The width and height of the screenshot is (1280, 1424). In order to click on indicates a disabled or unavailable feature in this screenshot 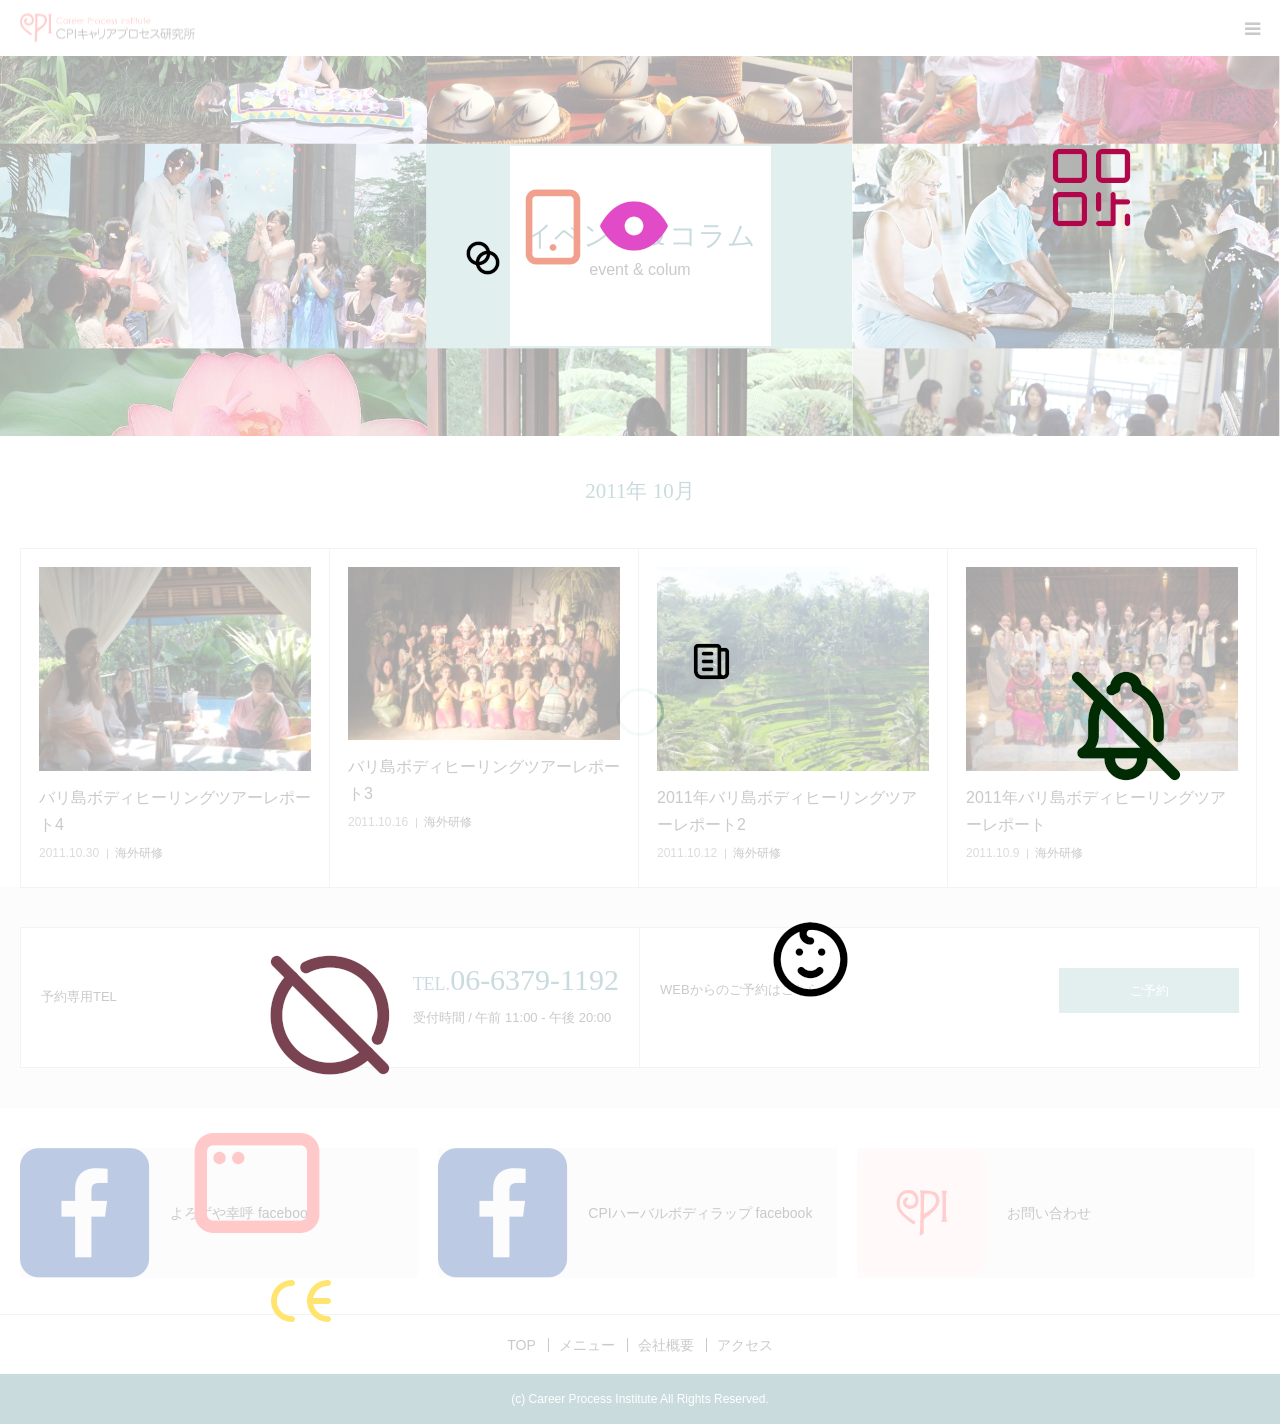, I will do `click(330, 1015)`.